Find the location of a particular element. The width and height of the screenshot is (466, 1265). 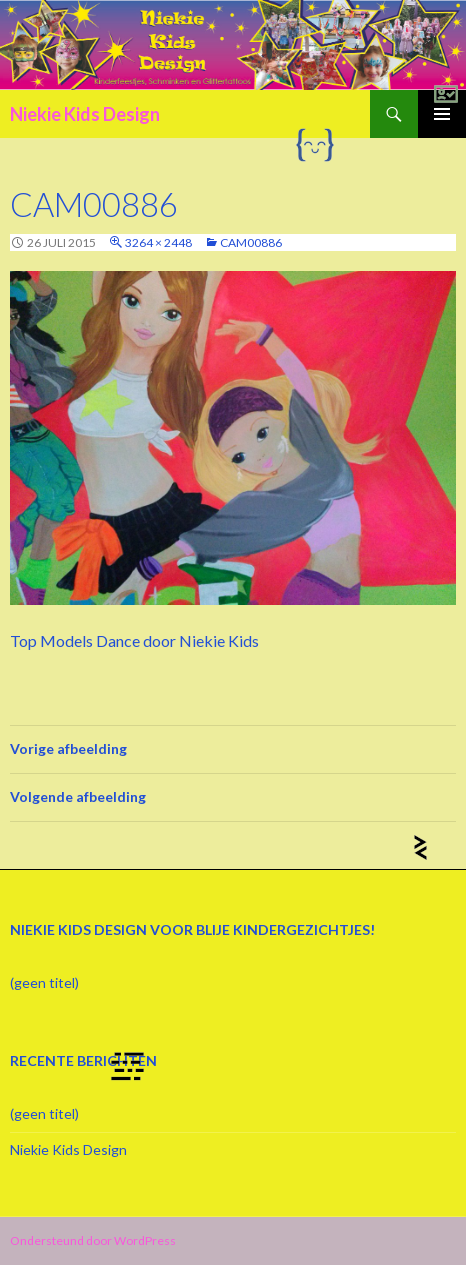

visit exercism coding practice platform is located at coordinates (315, 145).